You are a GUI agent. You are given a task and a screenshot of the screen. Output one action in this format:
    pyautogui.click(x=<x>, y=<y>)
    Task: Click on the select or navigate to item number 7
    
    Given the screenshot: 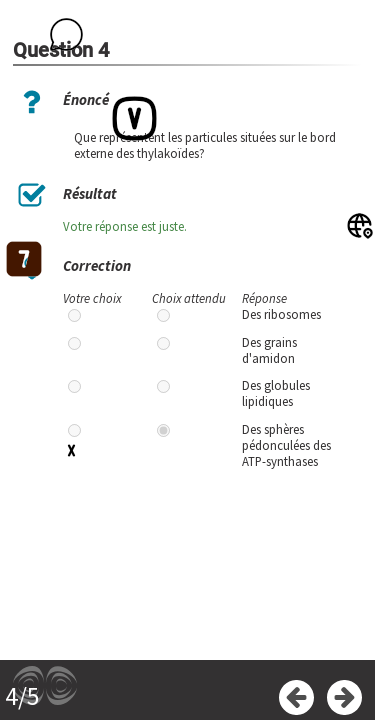 What is the action you would take?
    pyautogui.click(x=24, y=259)
    